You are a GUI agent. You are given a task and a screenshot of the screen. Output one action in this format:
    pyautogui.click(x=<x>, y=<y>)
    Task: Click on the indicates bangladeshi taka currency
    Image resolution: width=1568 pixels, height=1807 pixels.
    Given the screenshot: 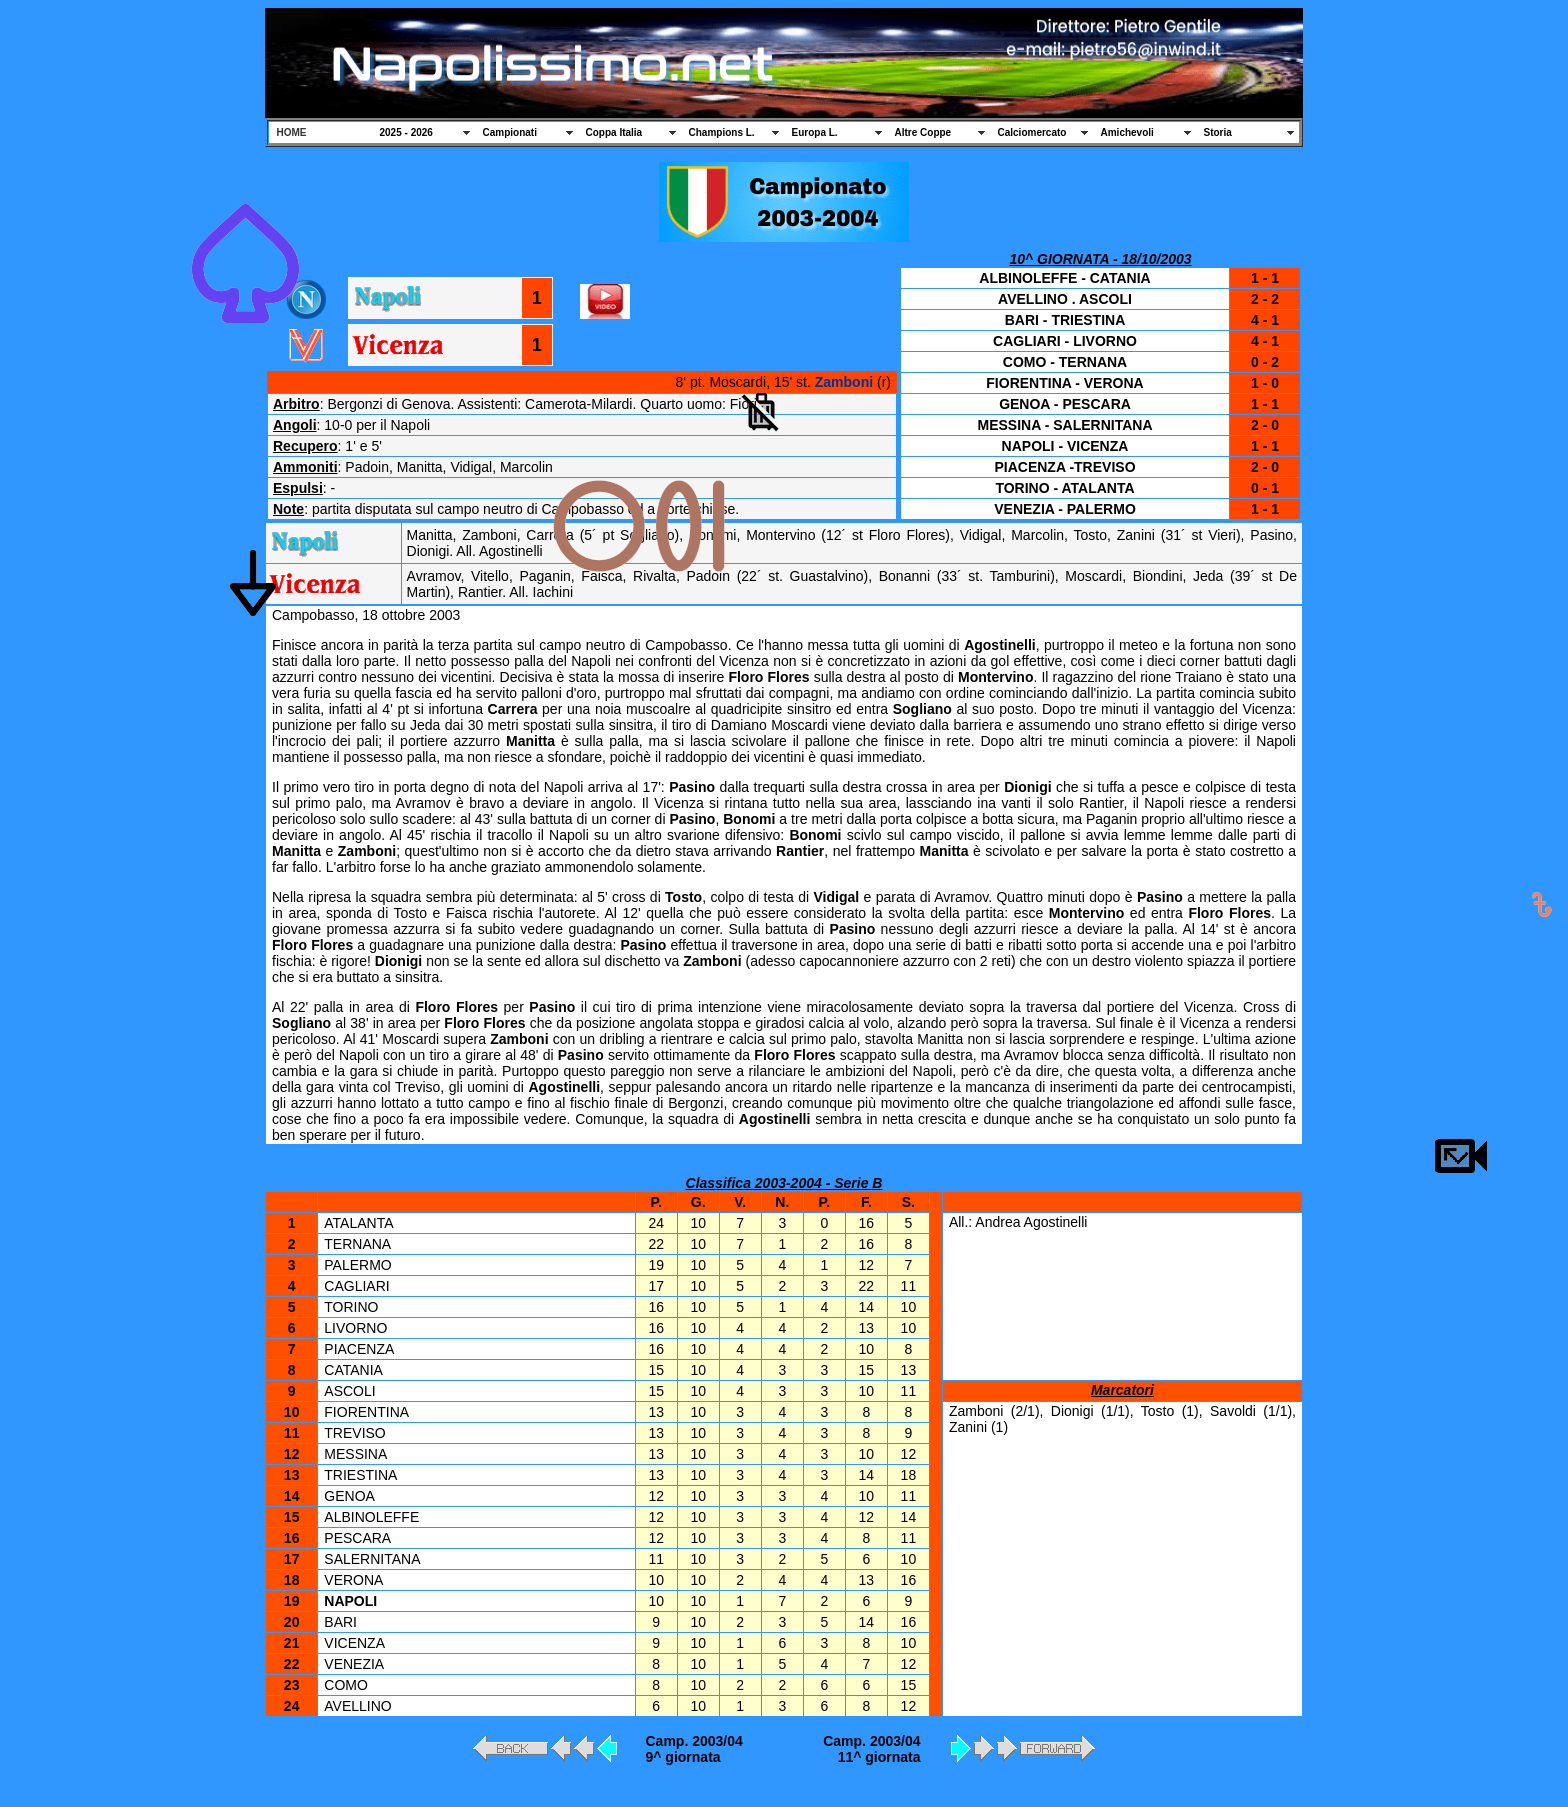 What is the action you would take?
    pyautogui.click(x=1541, y=904)
    